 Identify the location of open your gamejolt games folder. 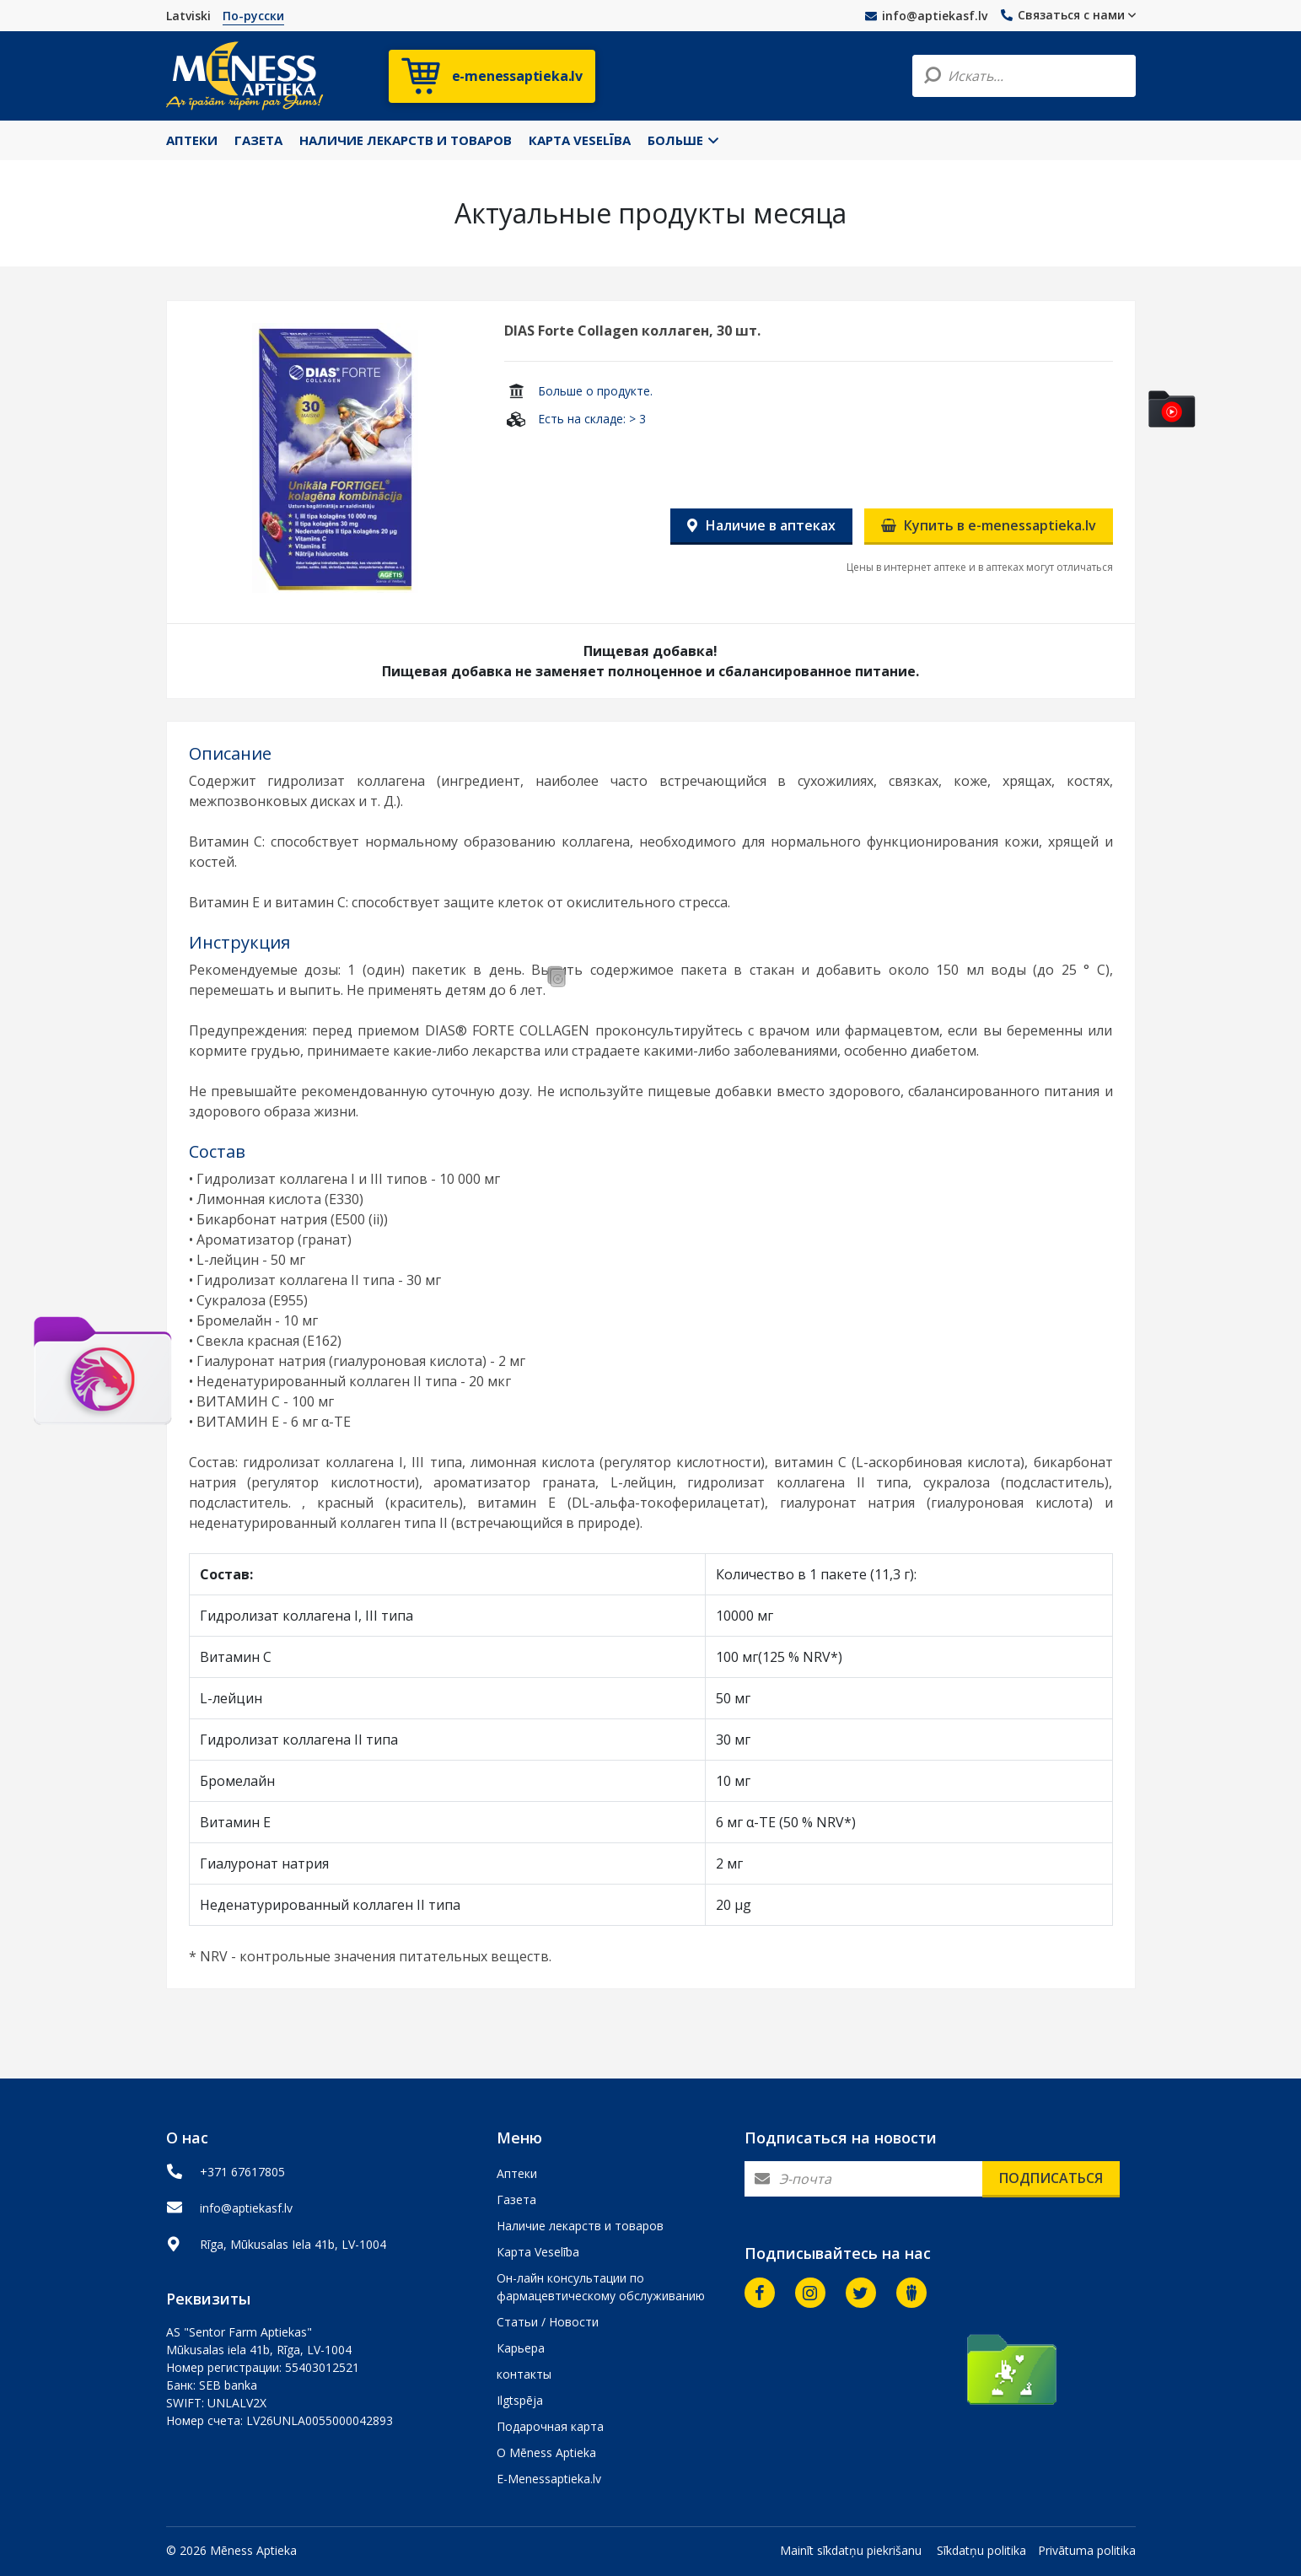
(1012, 2372).